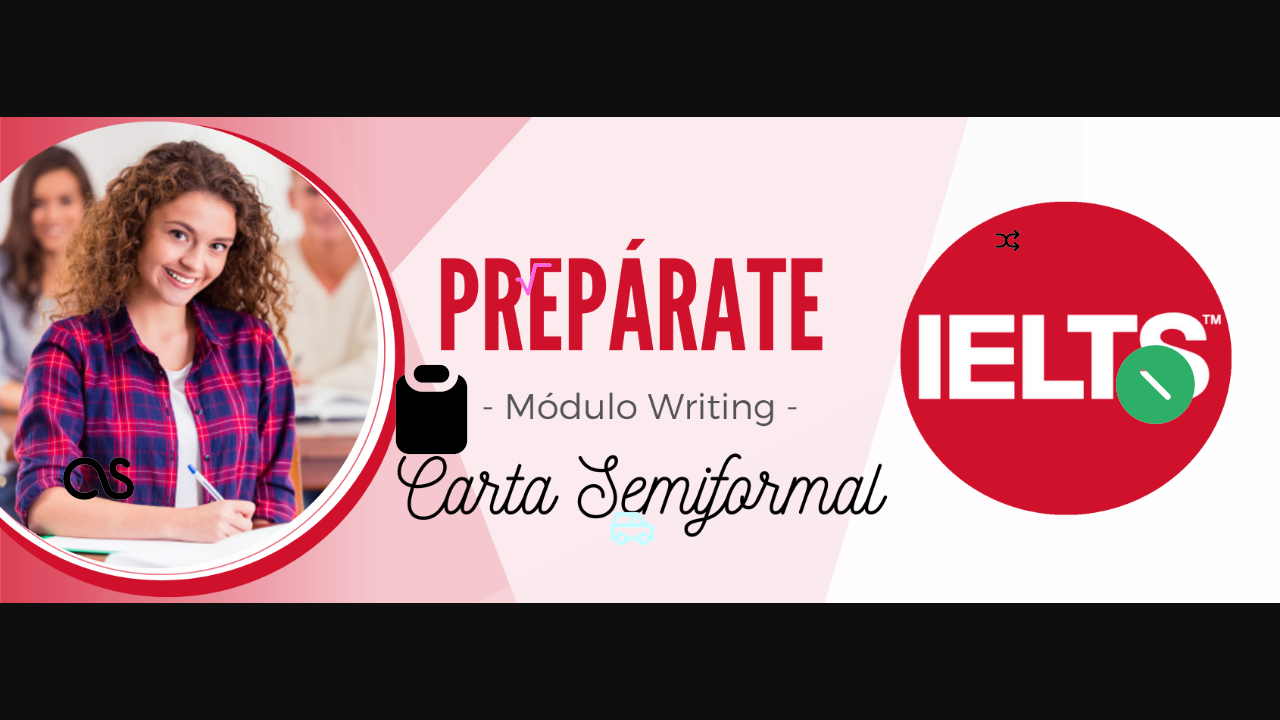  I want to click on shuffle or randomize playback order, so click(1007, 240).